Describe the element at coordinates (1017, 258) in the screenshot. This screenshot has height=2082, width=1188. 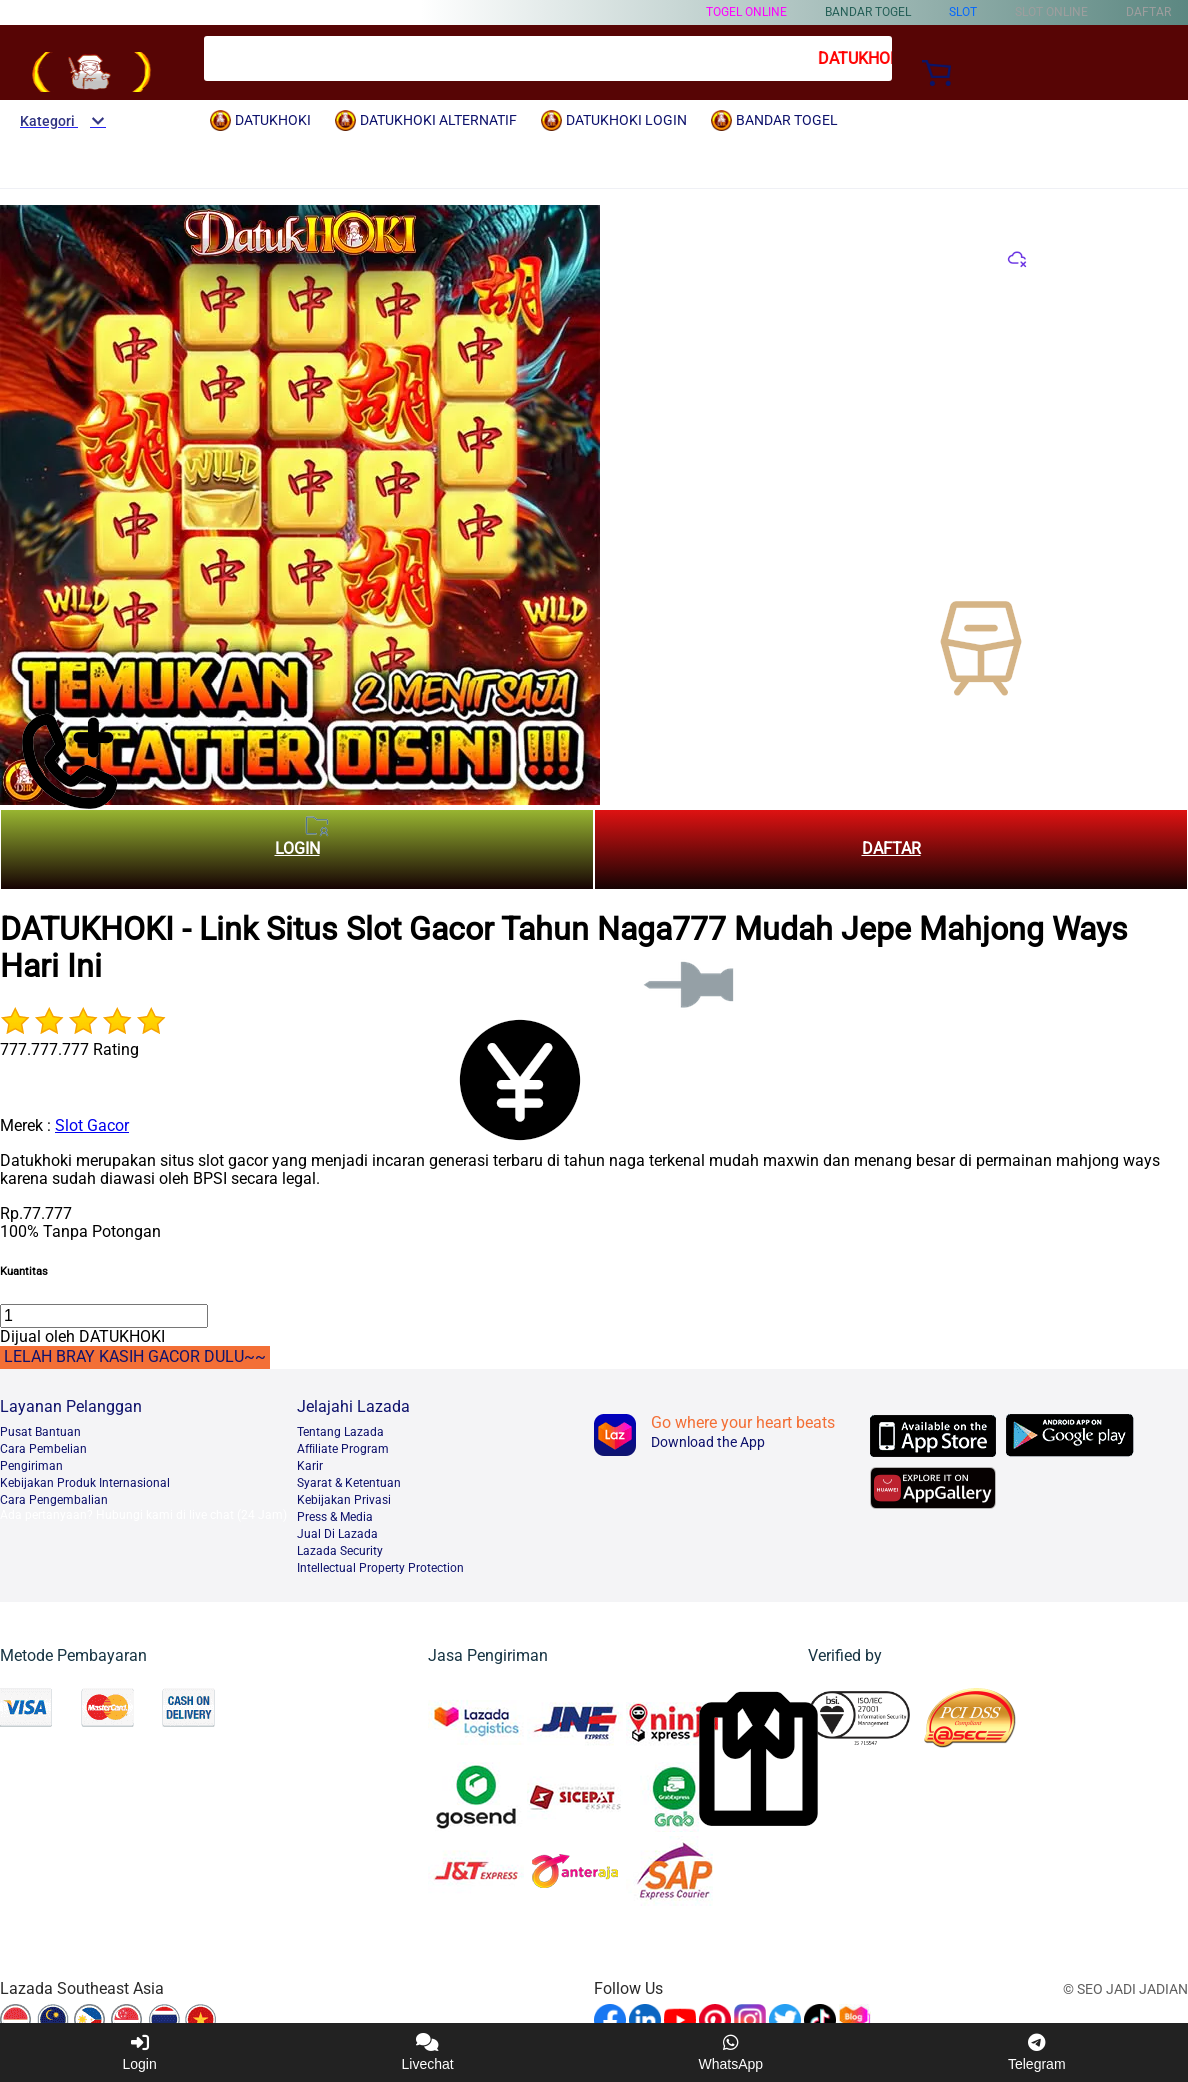
I see `disconnect from cloud storage` at that location.